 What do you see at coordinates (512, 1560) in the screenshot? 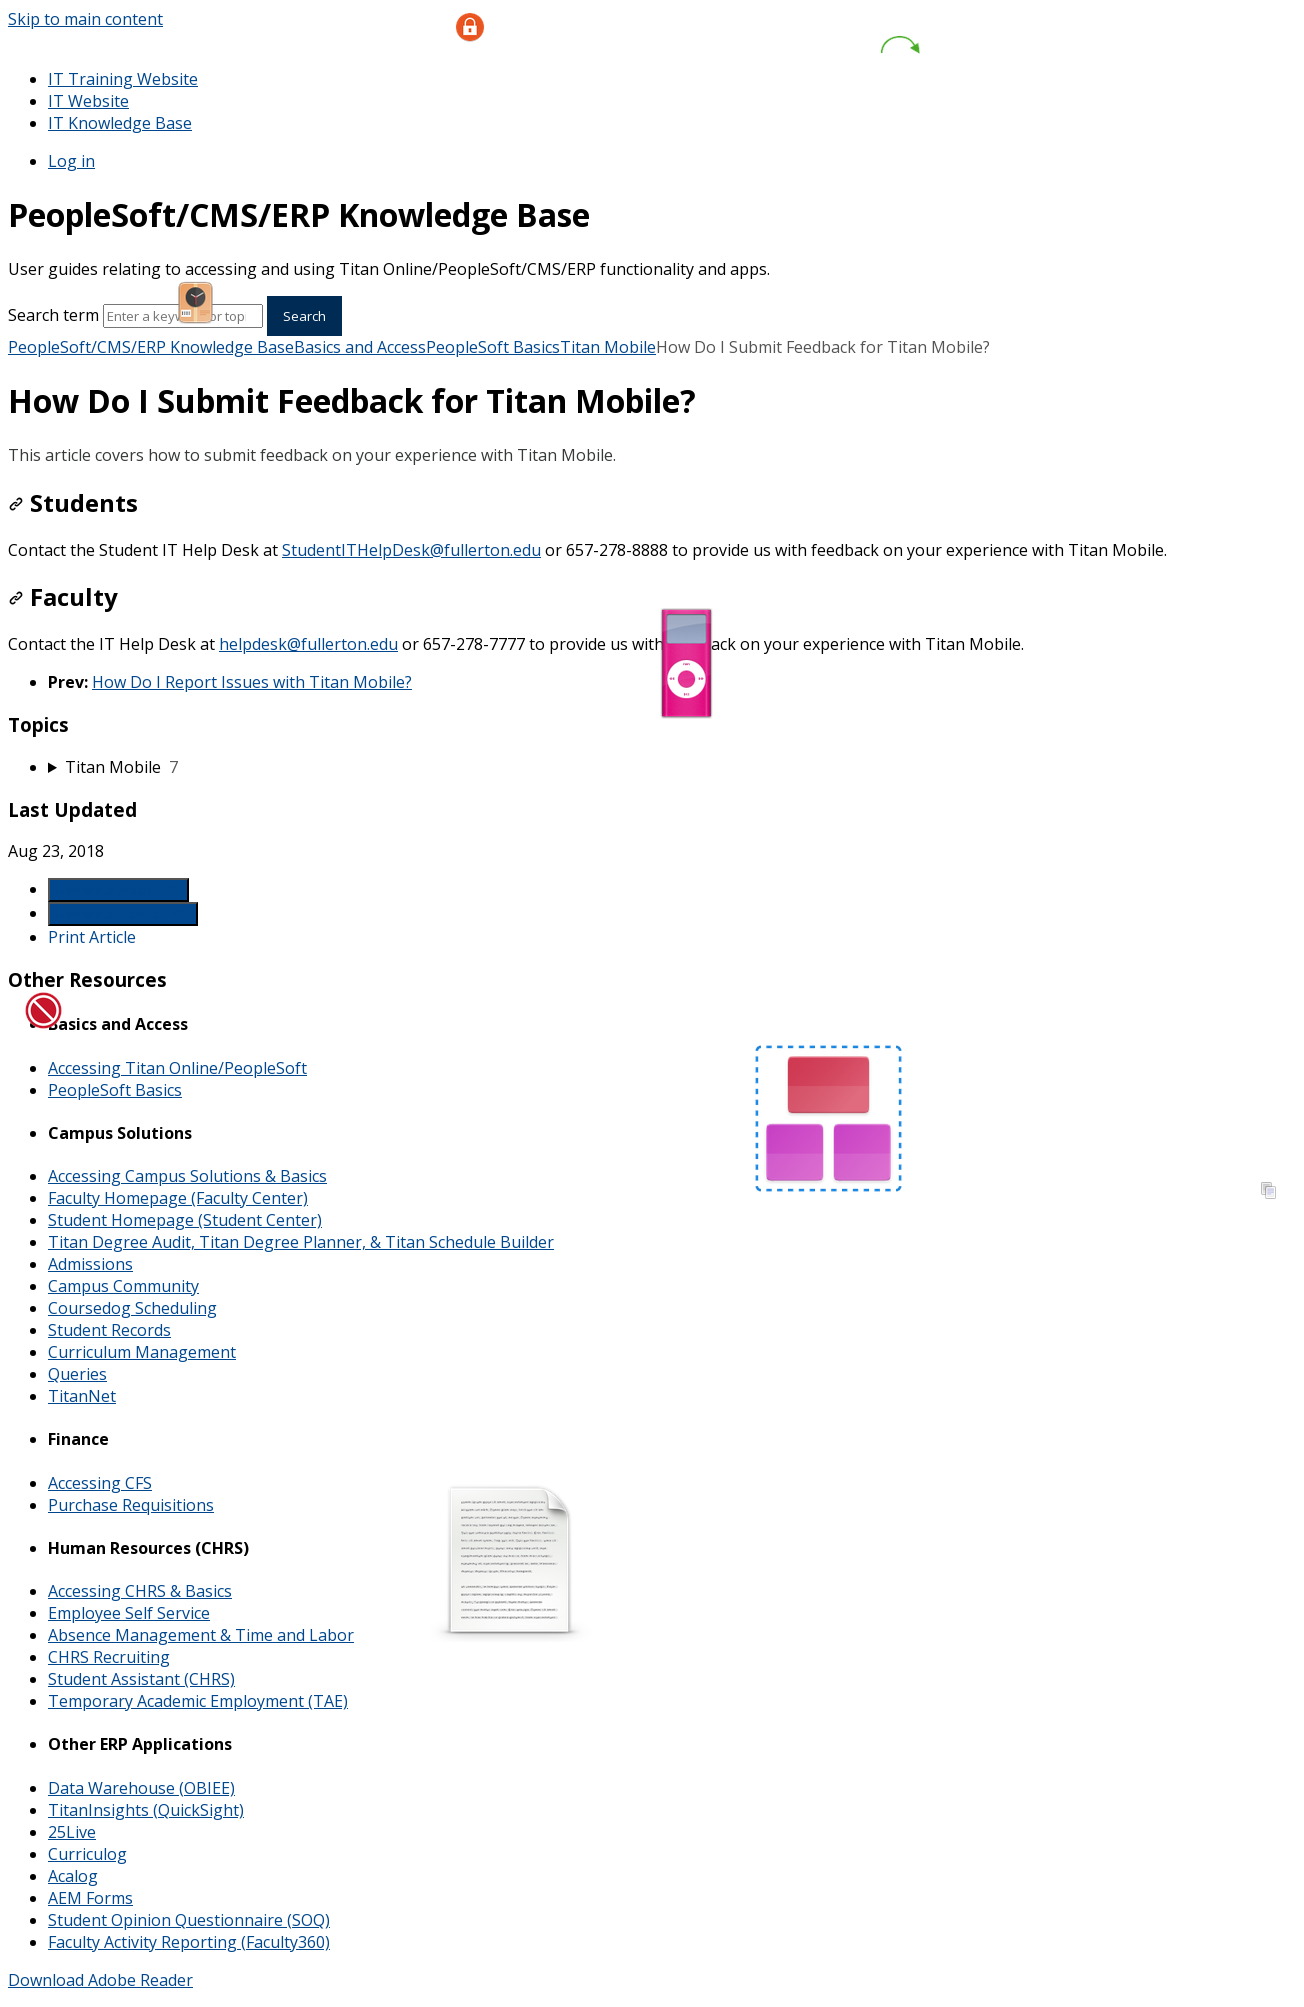
I see `a plain text file or document` at bounding box center [512, 1560].